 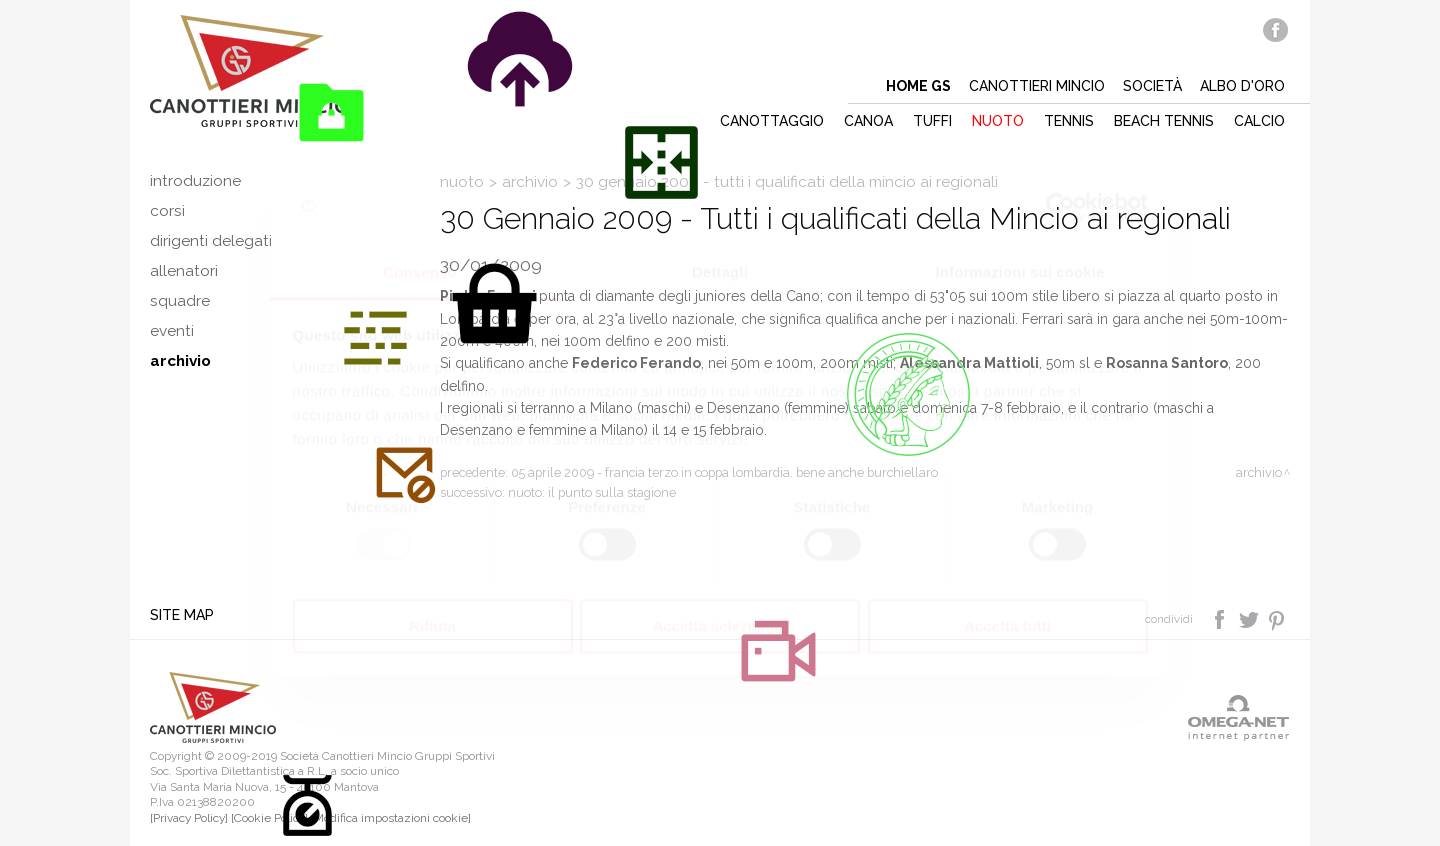 I want to click on merge selected cells horizontally in a table, so click(x=661, y=162).